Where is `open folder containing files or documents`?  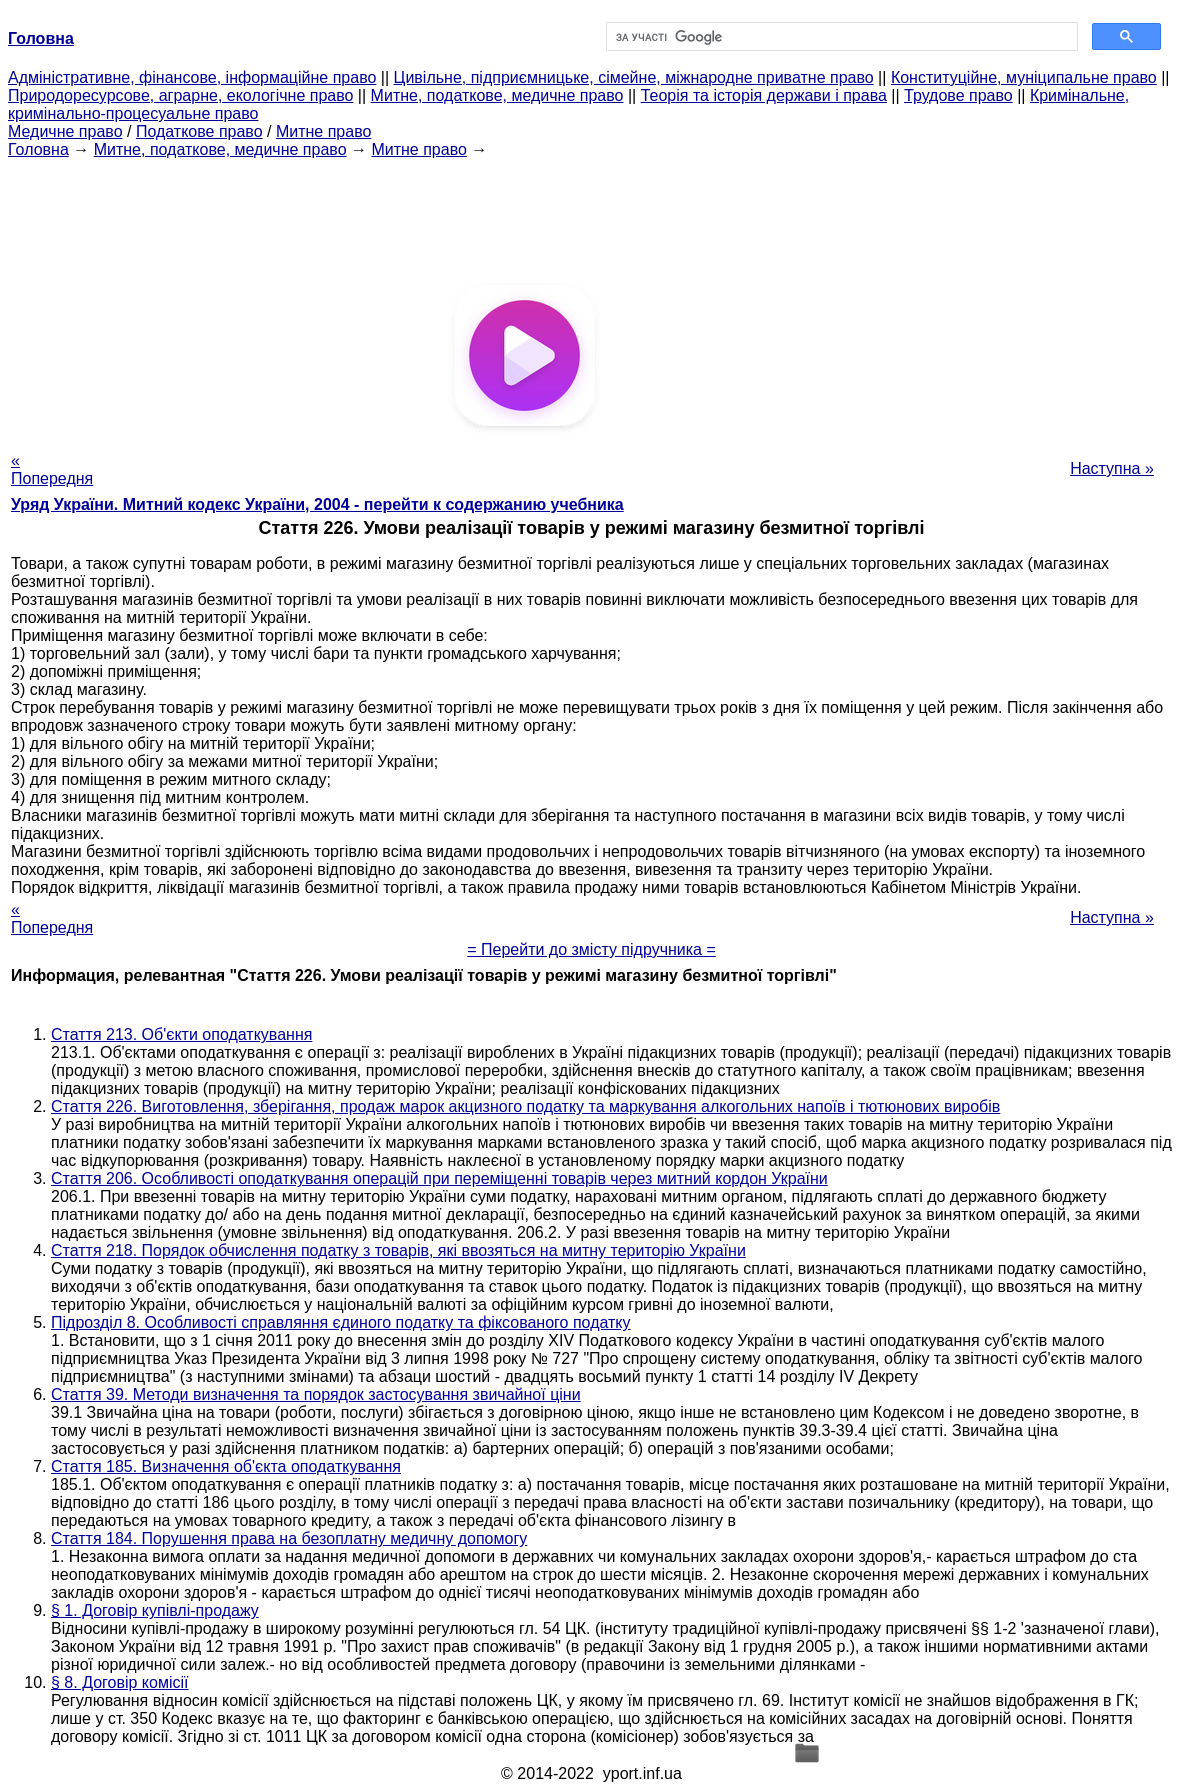
open folder containing files or documents is located at coordinates (807, 1753).